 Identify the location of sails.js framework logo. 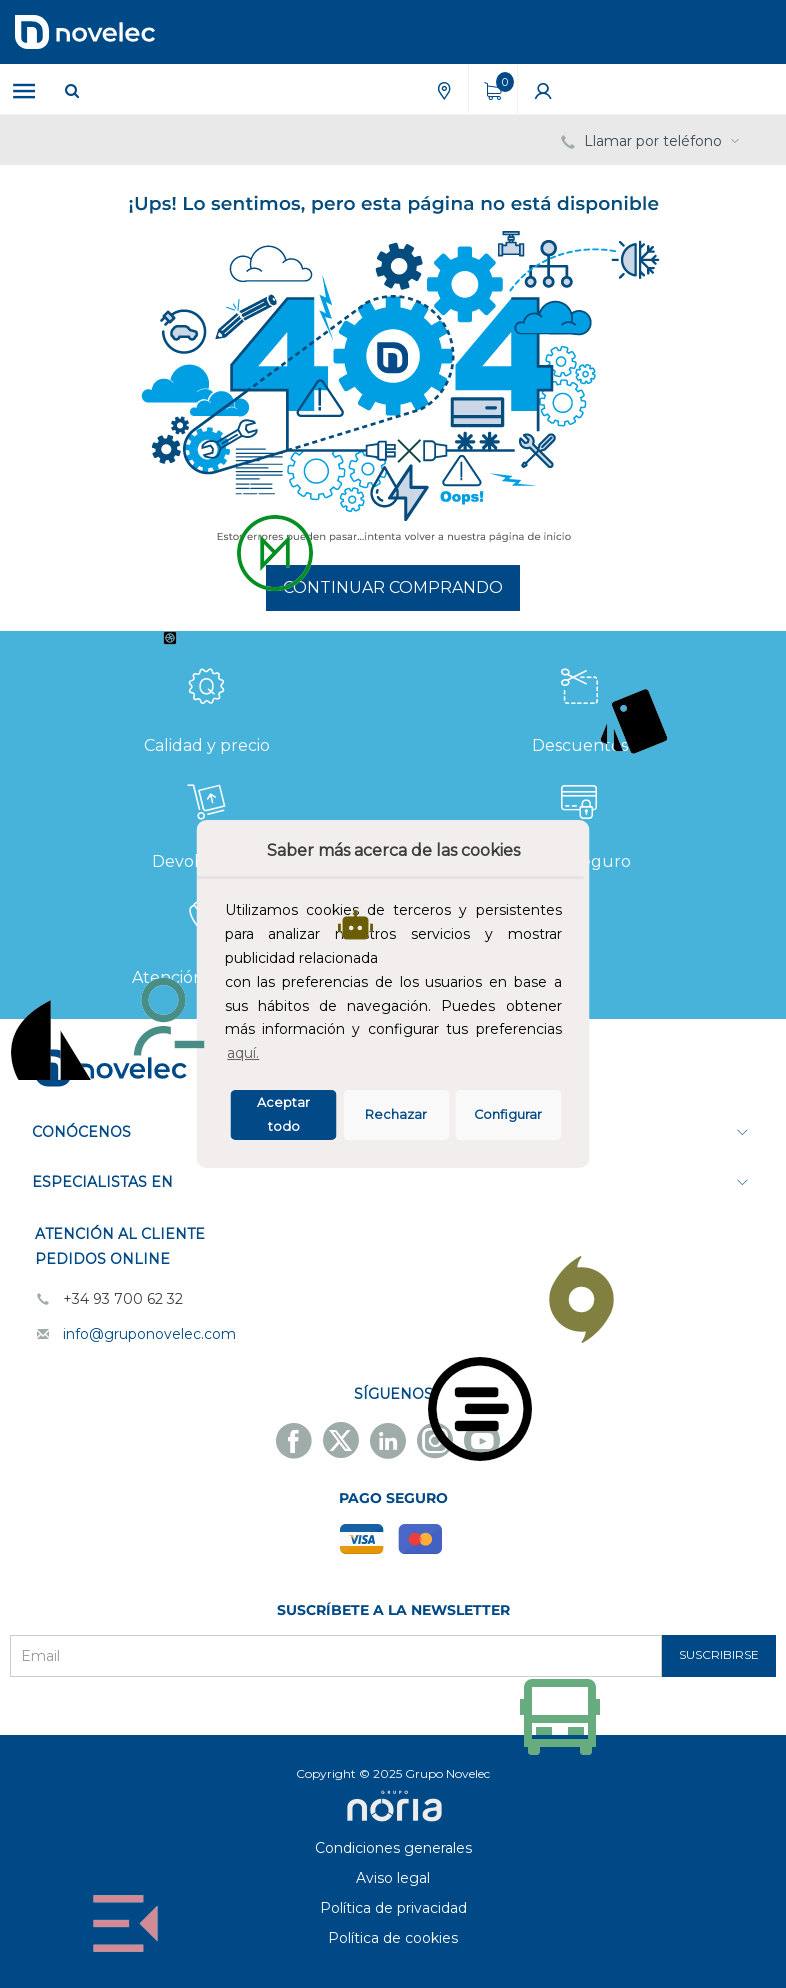
(51, 1040).